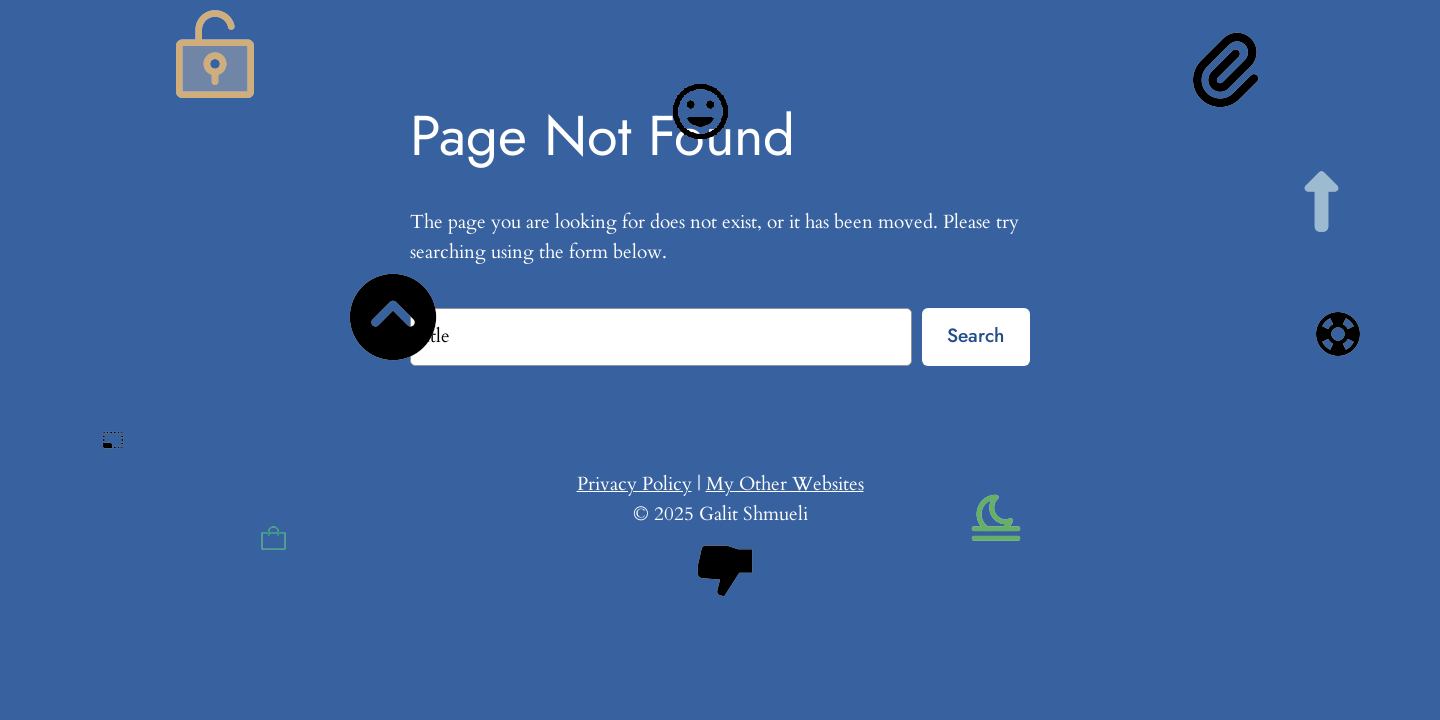 Image resolution: width=1440 pixels, height=720 pixels. Describe the element at coordinates (1227, 71) in the screenshot. I see `attach a file to your message` at that location.